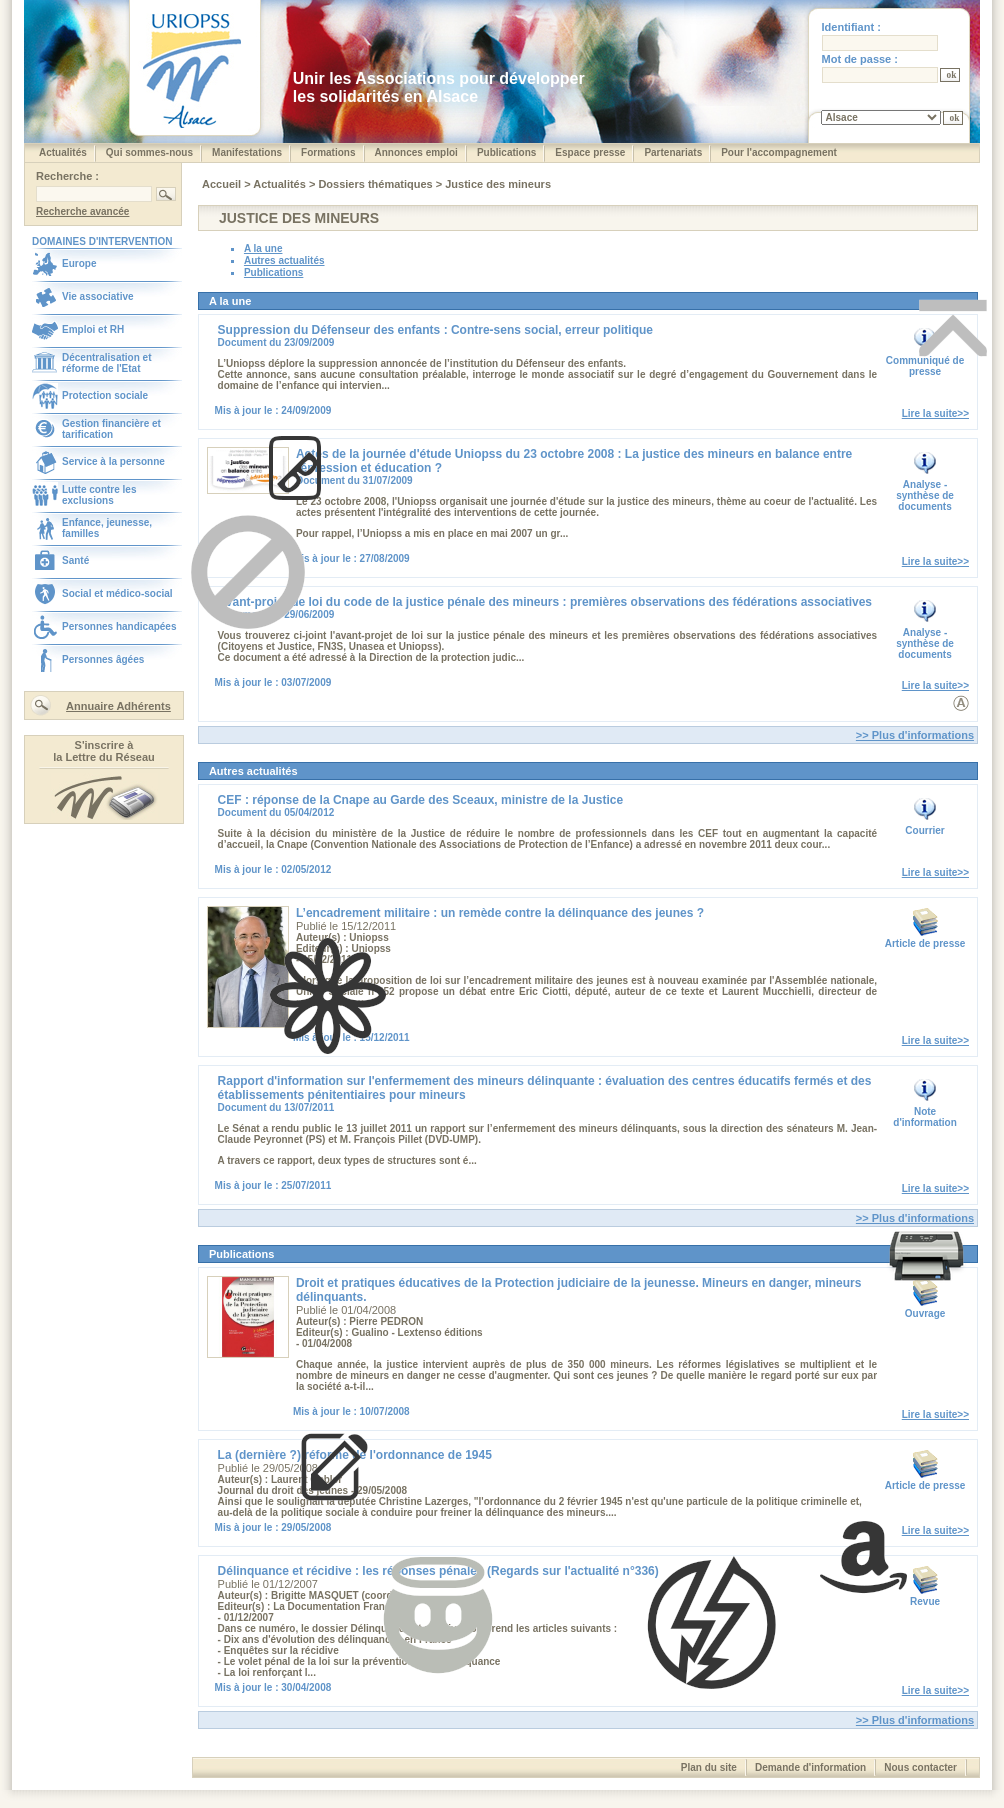  I want to click on open the amazon store app, so click(863, 1558).